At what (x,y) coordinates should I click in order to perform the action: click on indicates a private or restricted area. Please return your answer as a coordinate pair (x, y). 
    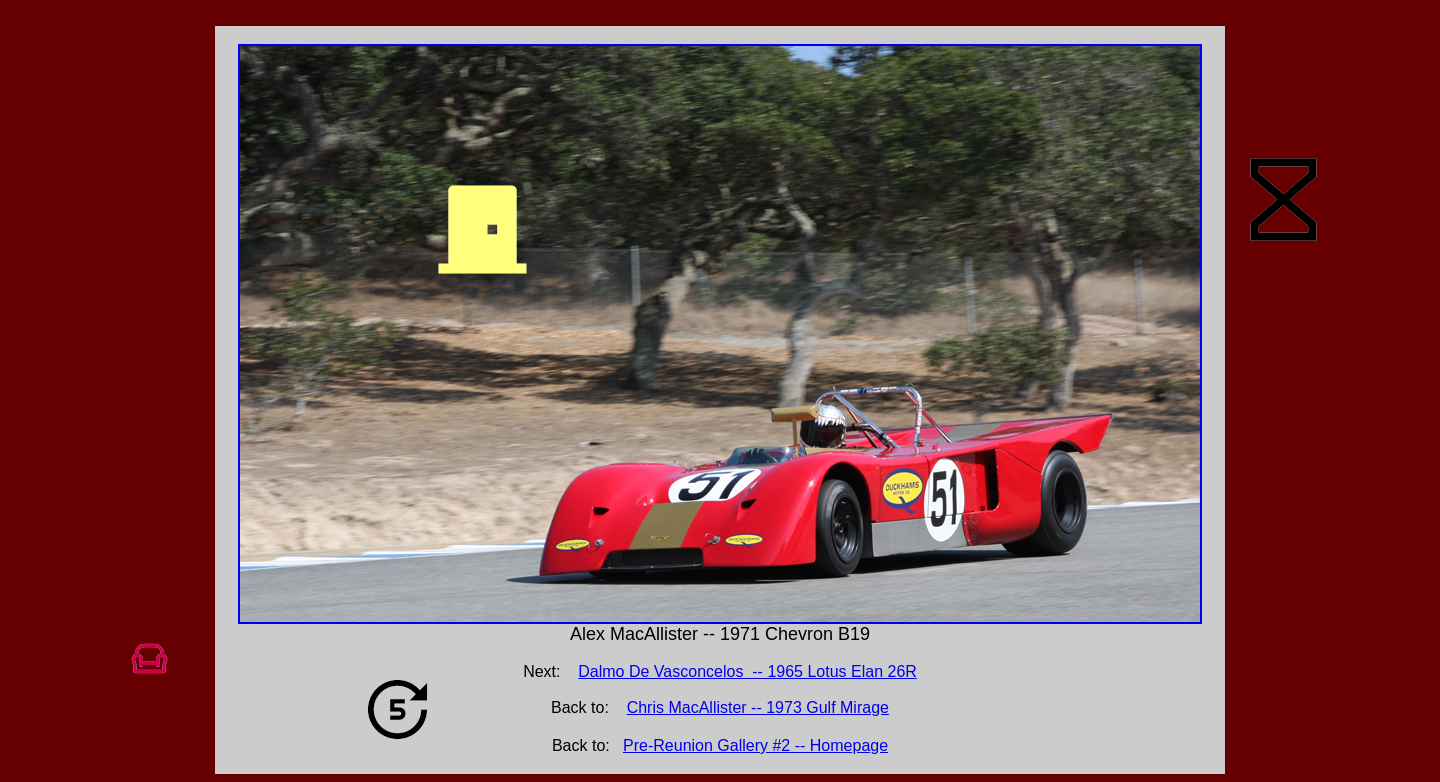
    Looking at the image, I should click on (482, 229).